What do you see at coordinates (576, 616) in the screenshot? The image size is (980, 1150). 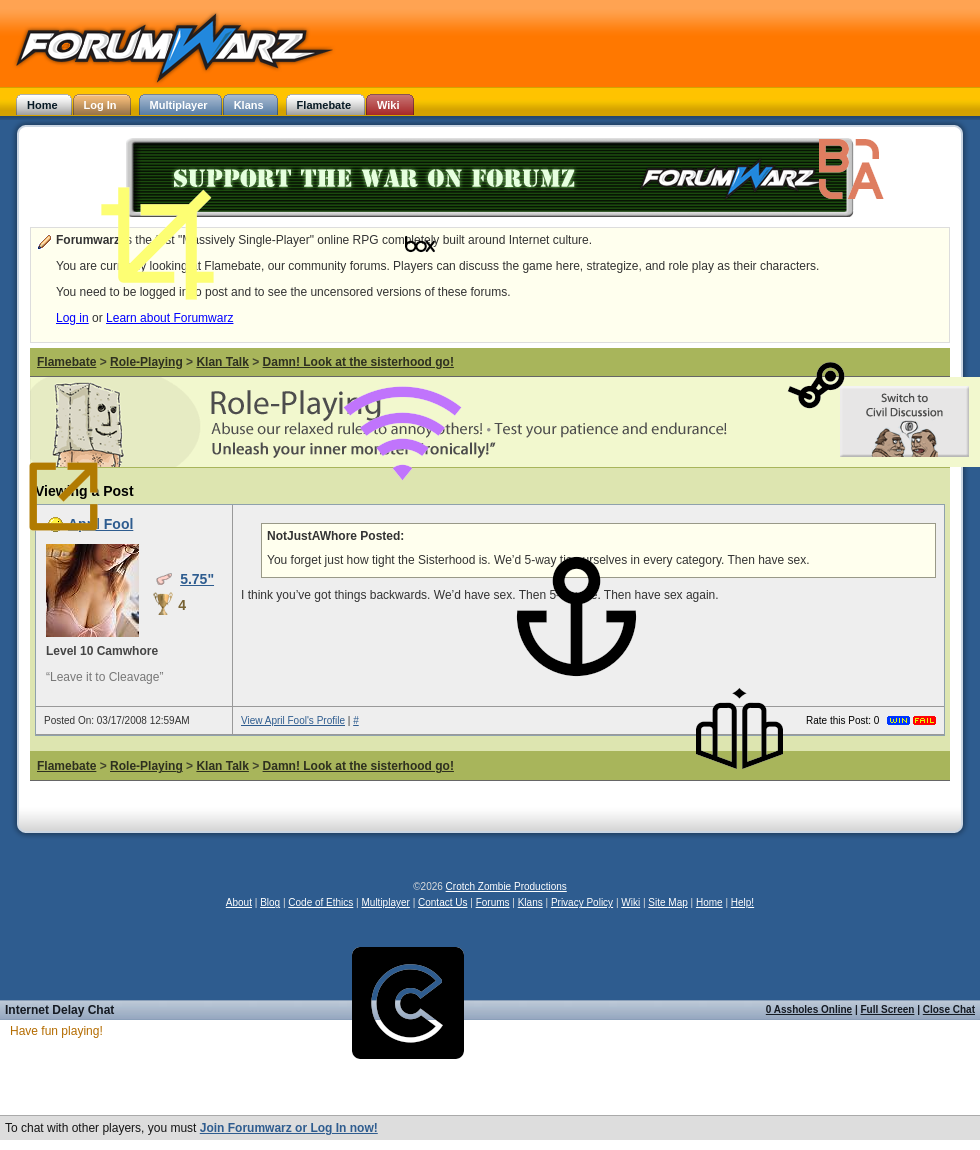 I see `set a fixed anchor point on the map` at bounding box center [576, 616].